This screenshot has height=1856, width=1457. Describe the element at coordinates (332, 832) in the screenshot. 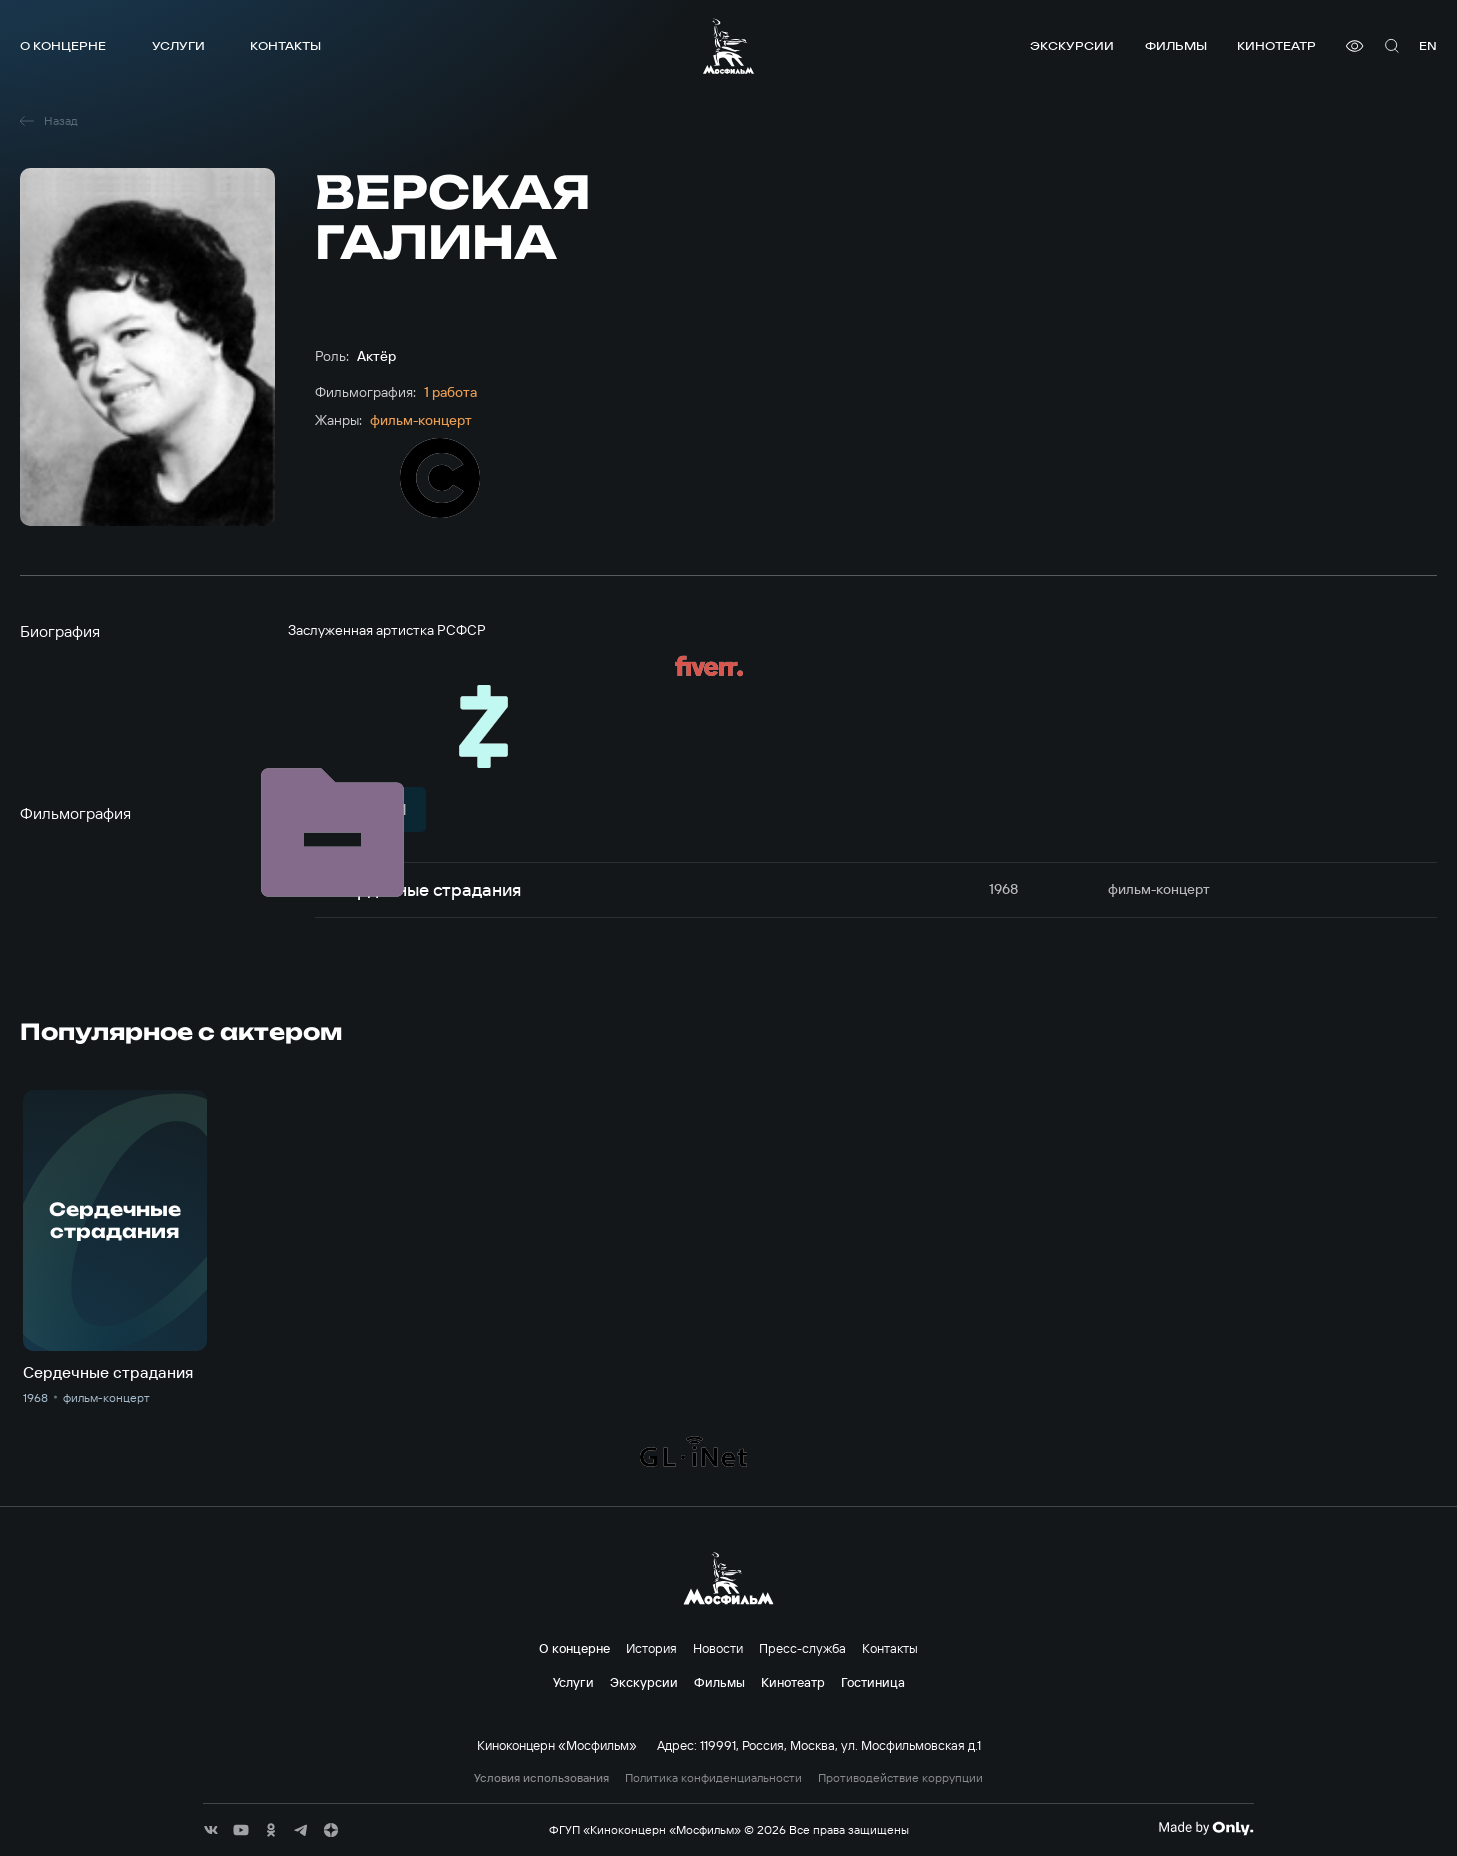

I see `remove a folder` at that location.